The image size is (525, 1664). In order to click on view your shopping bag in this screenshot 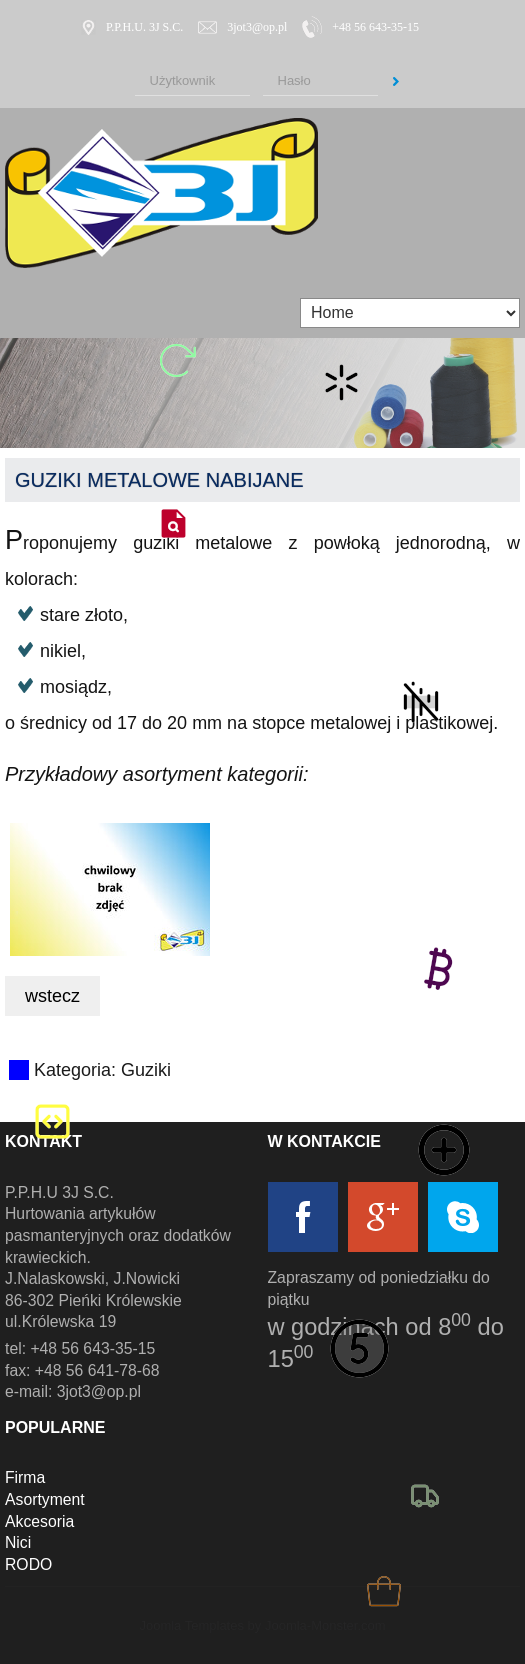, I will do `click(384, 1593)`.